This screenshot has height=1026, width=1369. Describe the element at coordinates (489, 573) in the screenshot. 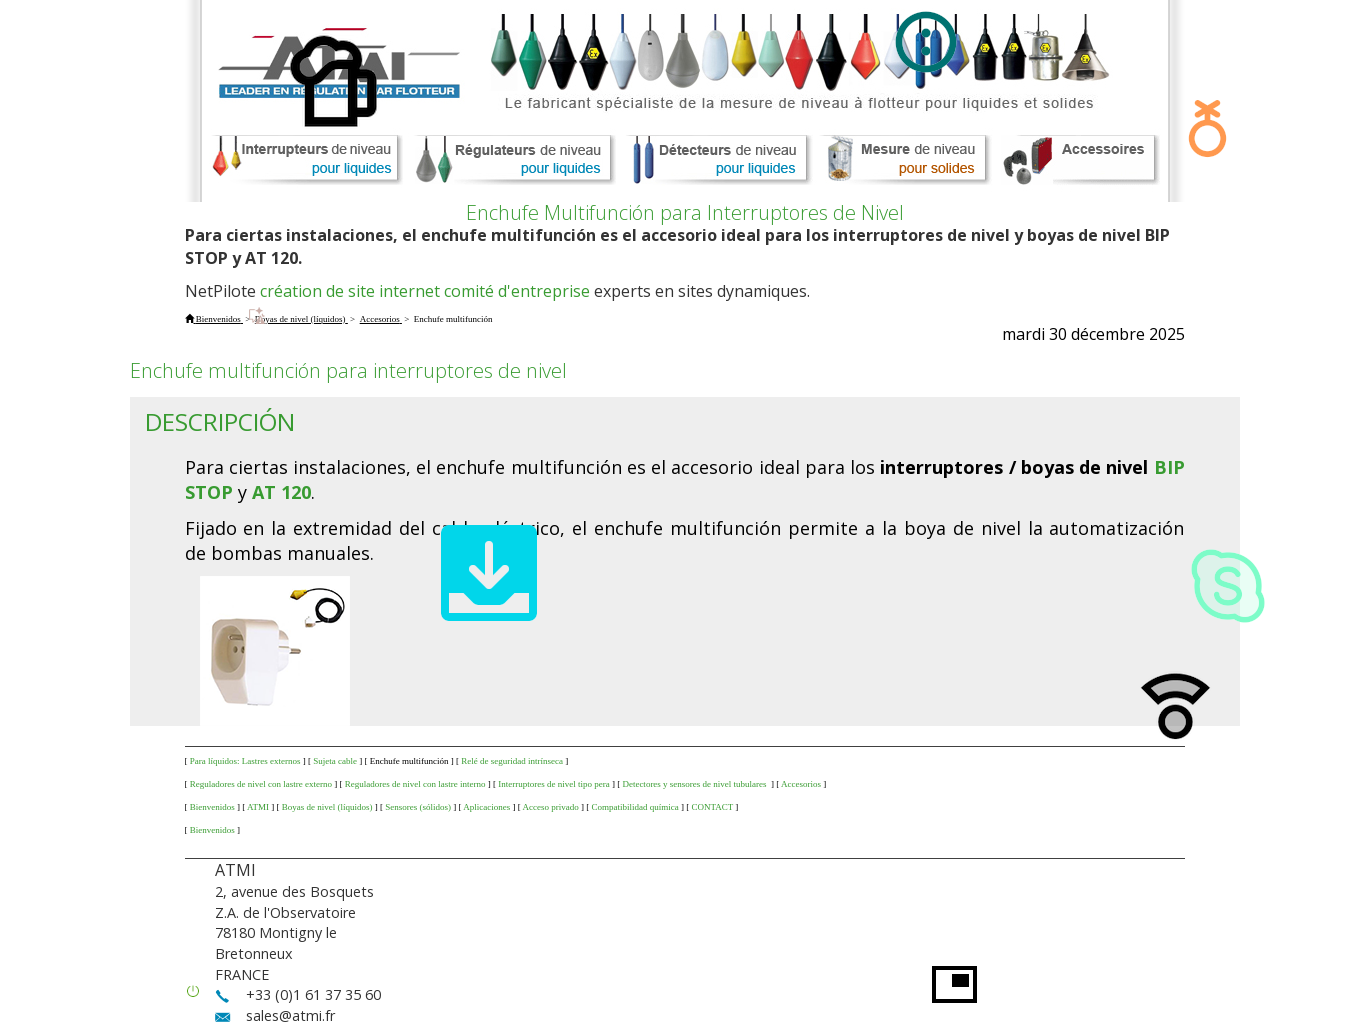

I see `download file to inbox or tray` at that location.